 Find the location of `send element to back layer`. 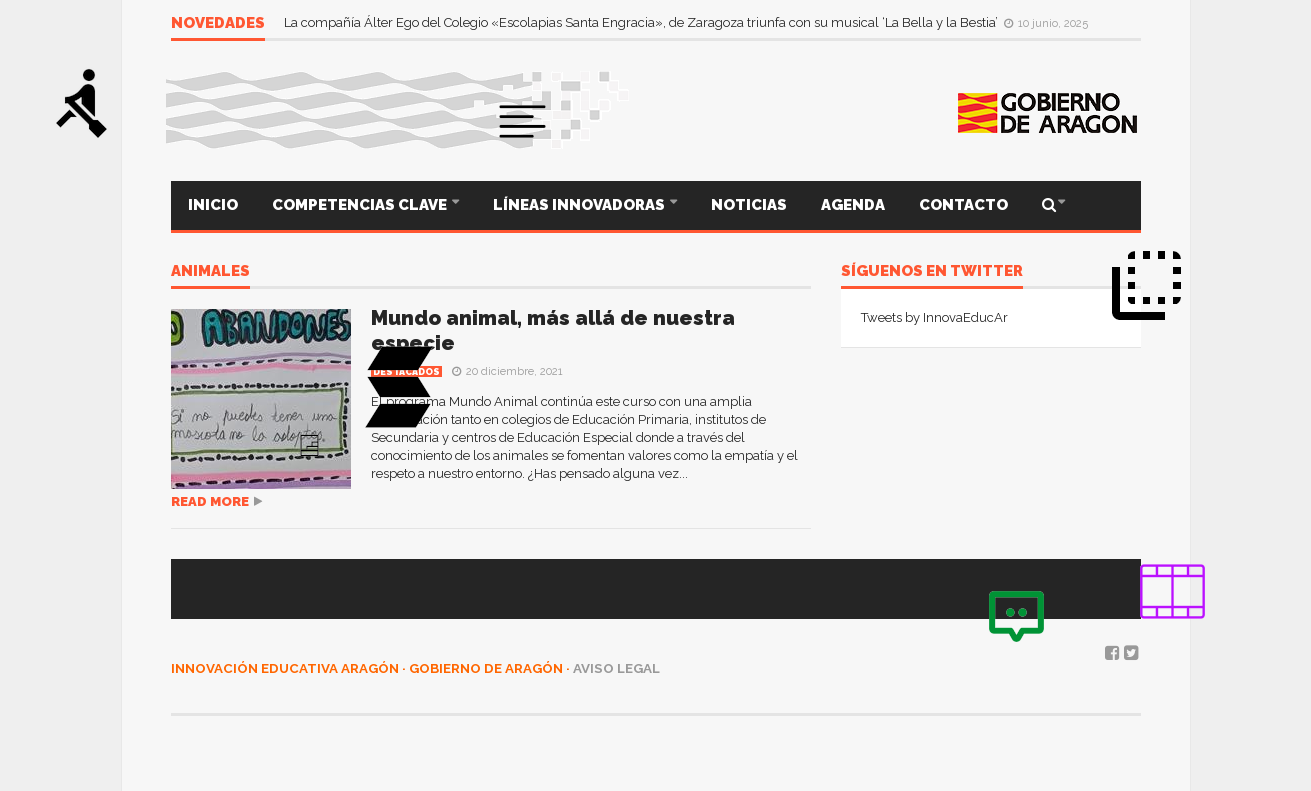

send element to back layer is located at coordinates (1146, 285).